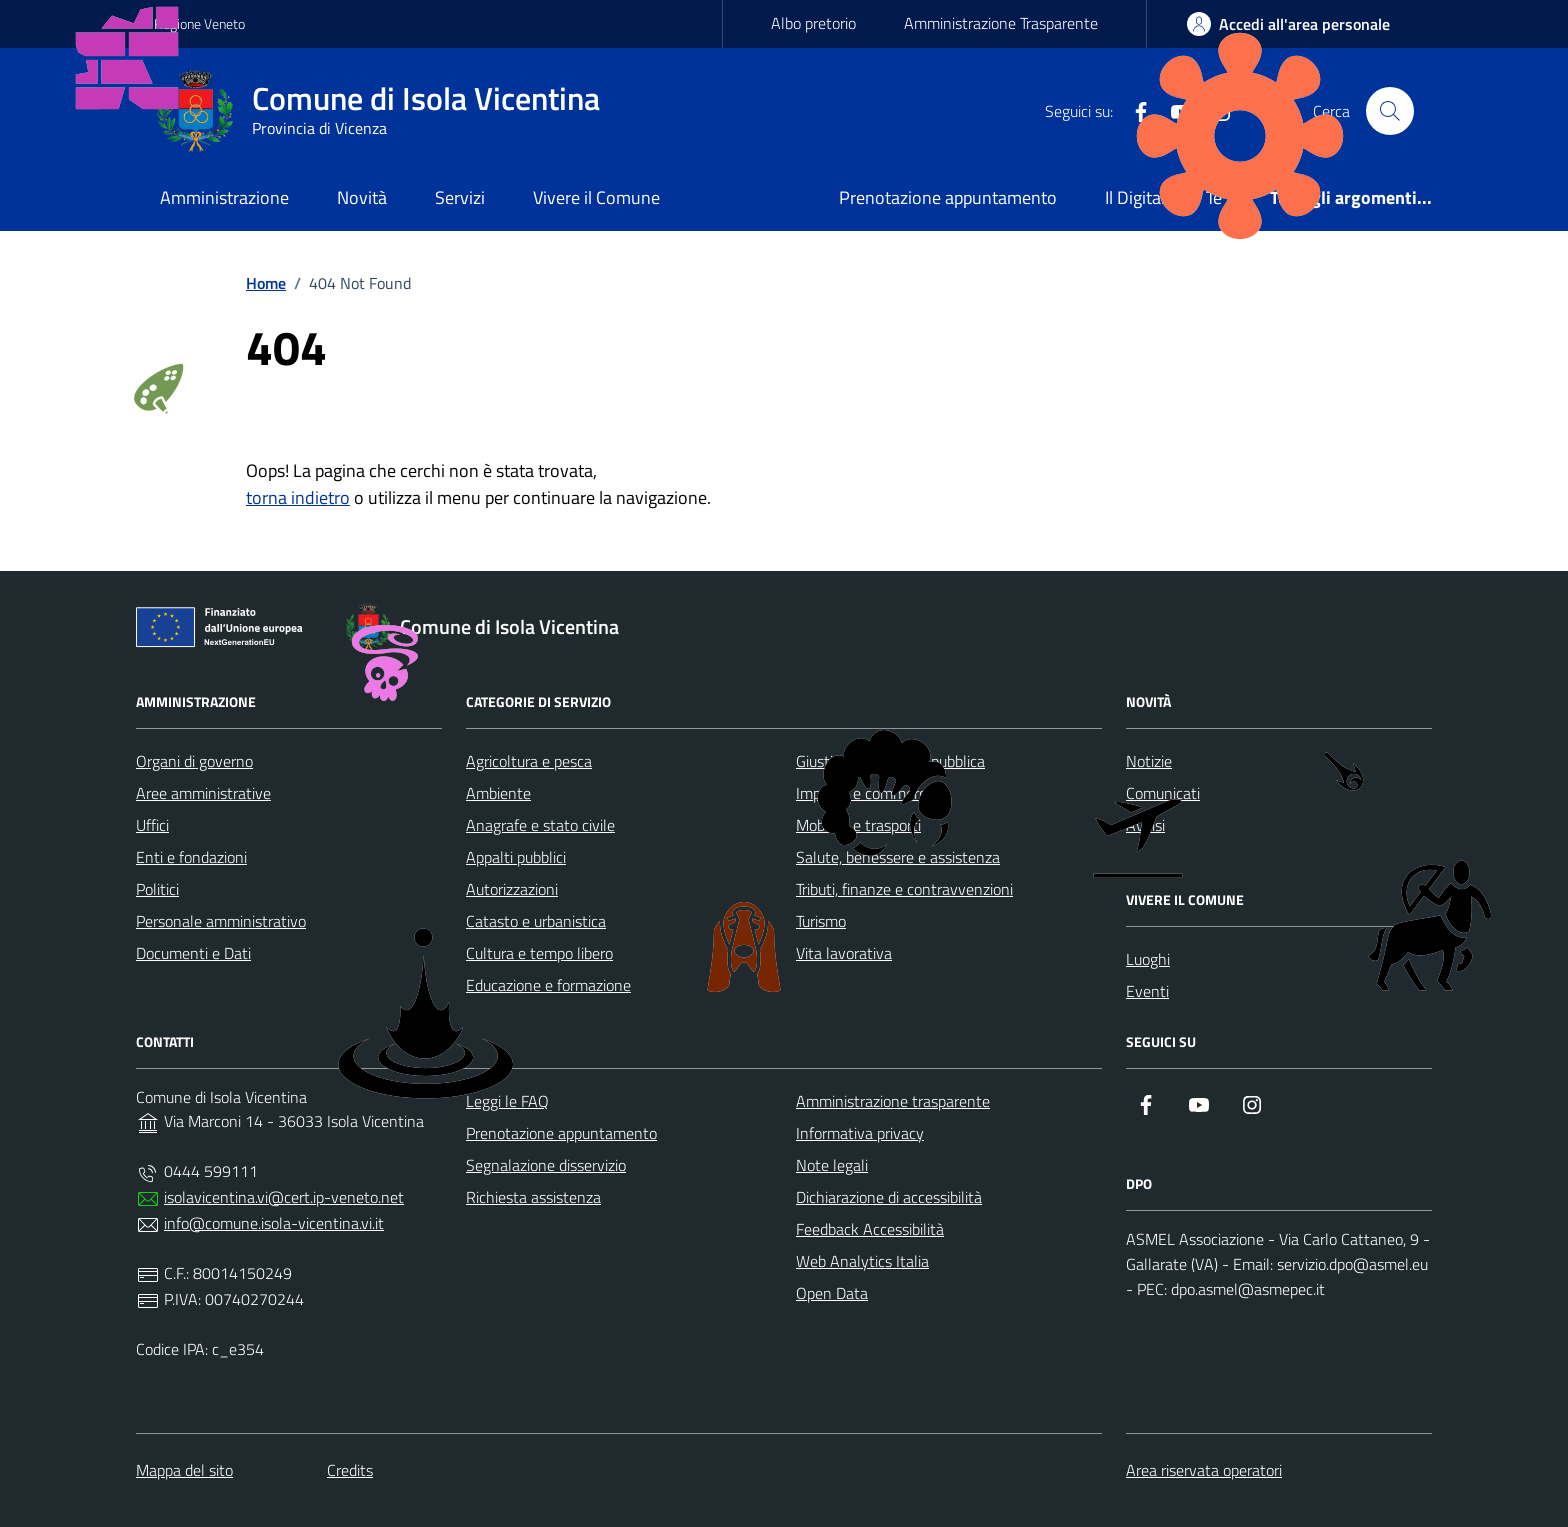  What do you see at coordinates (1240, 136) in the screenshot?
I see `indicates slow processing or loading state` at bounding box center [1240, 136].